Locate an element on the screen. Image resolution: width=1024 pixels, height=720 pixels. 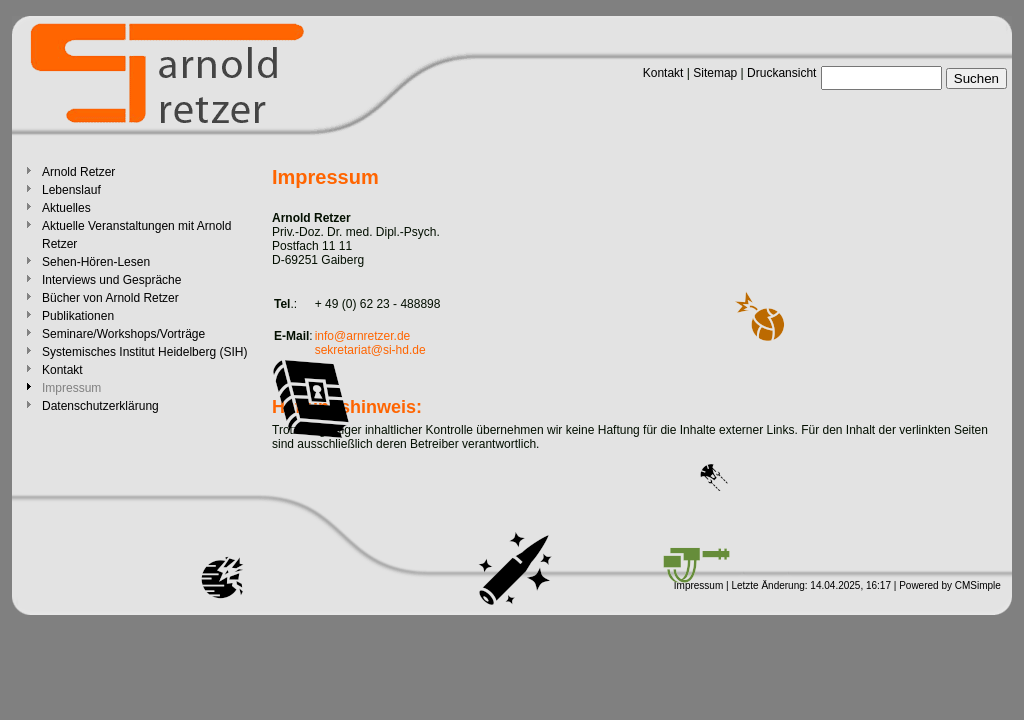
indicates catastrophic event or destruction in gameplay is located at coordinates (222, 577).